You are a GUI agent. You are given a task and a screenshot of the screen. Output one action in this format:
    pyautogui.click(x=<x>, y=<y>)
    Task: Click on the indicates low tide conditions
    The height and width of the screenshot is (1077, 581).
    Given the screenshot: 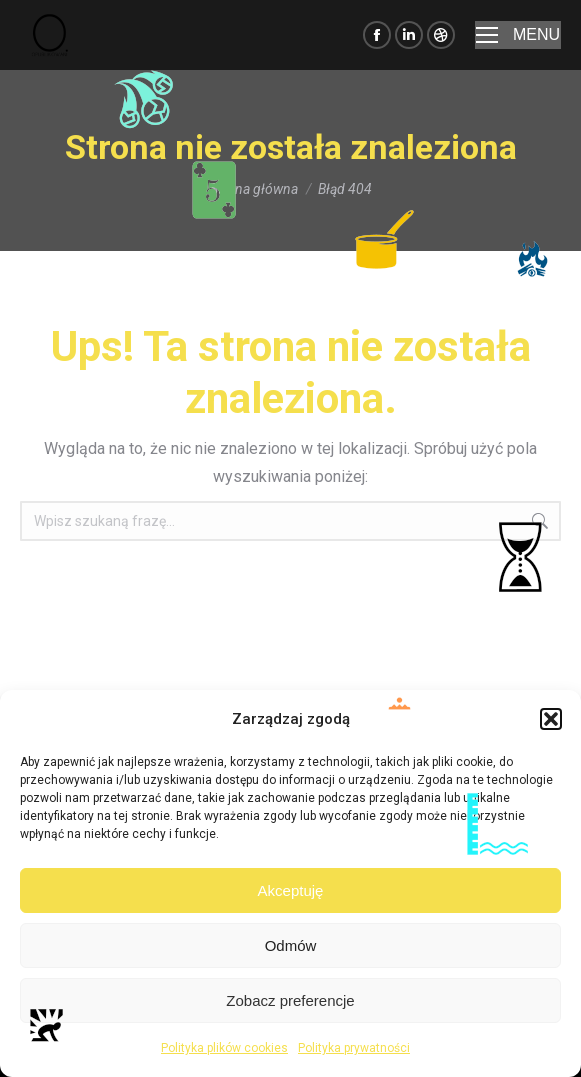 What is the action you would take?
    pyautogui.click(x=496, y=824)
    